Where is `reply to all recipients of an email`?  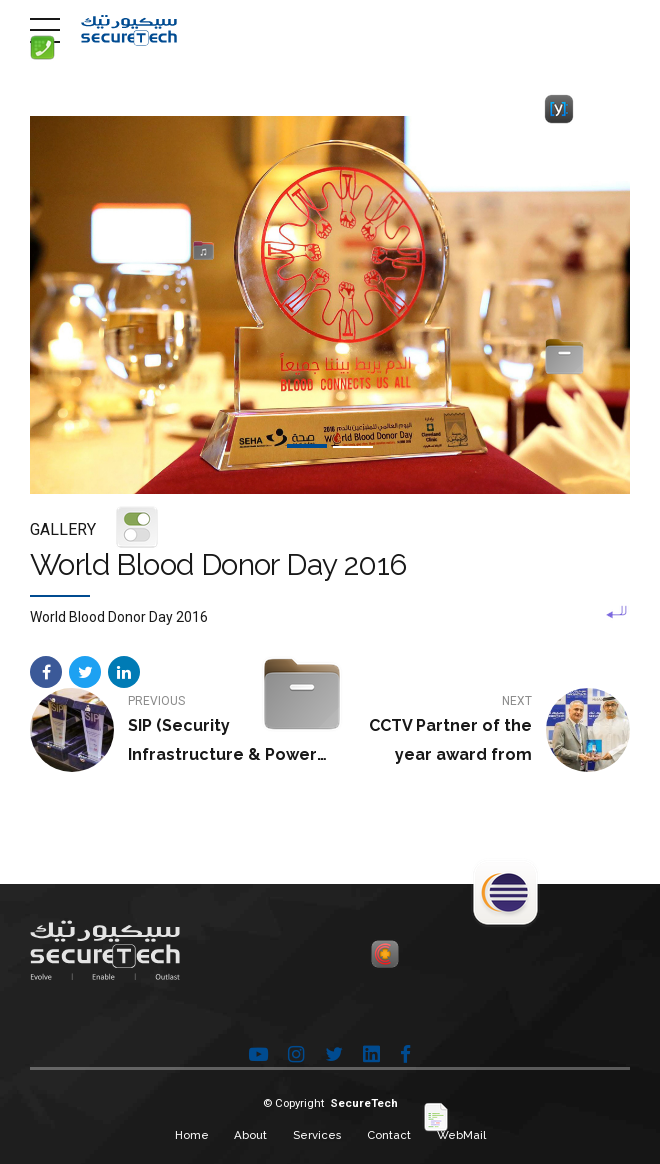 reply to all recipients of an email is located at coordinates (616, 612).